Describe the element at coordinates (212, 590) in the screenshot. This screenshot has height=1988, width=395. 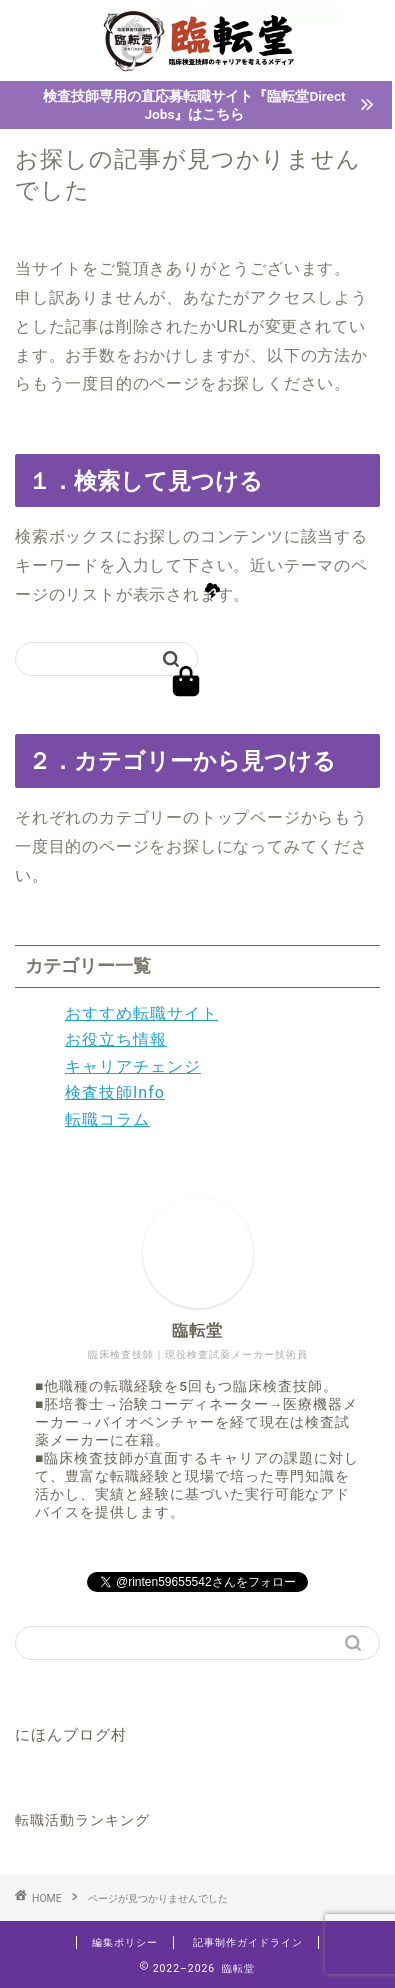
I see `indicates thunderstorm weather conditions` at that location.